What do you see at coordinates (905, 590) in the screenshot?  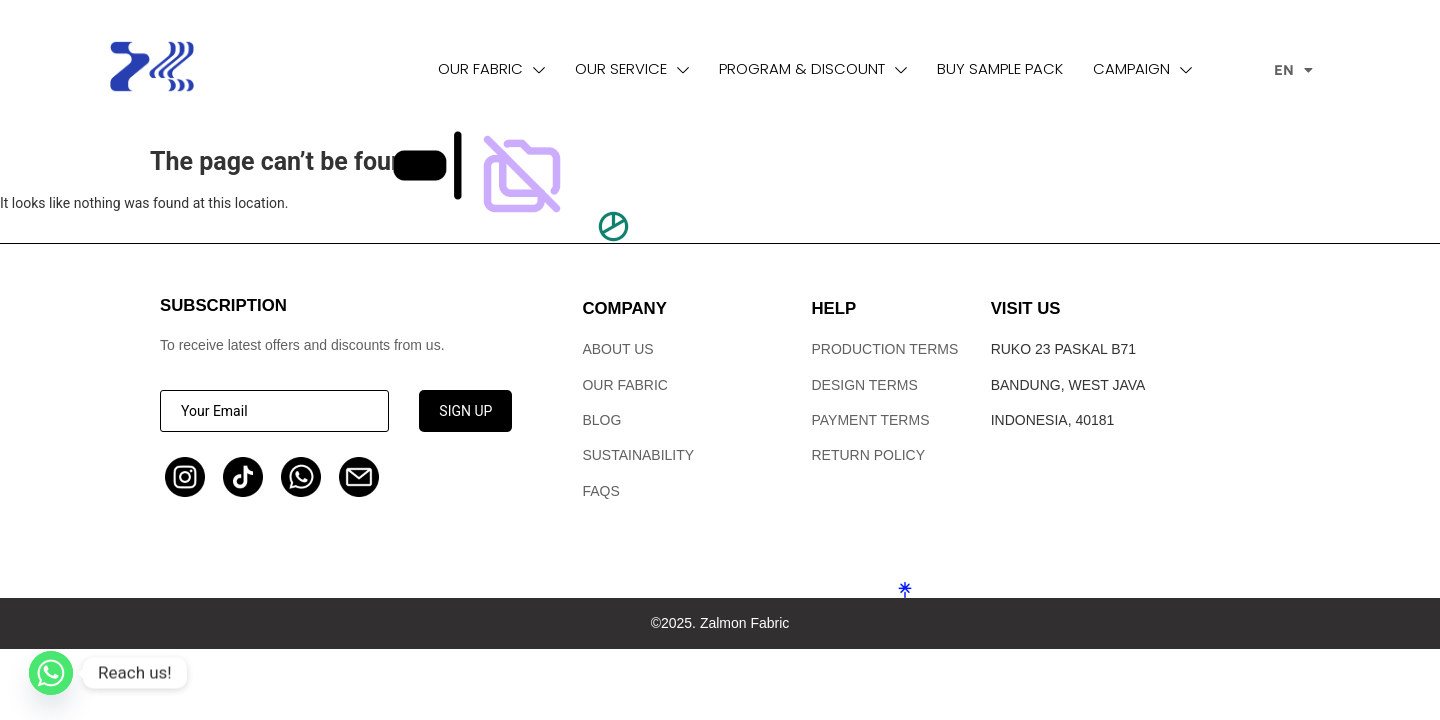 I see `visit linktree profile` at bounding box center [905, 590].